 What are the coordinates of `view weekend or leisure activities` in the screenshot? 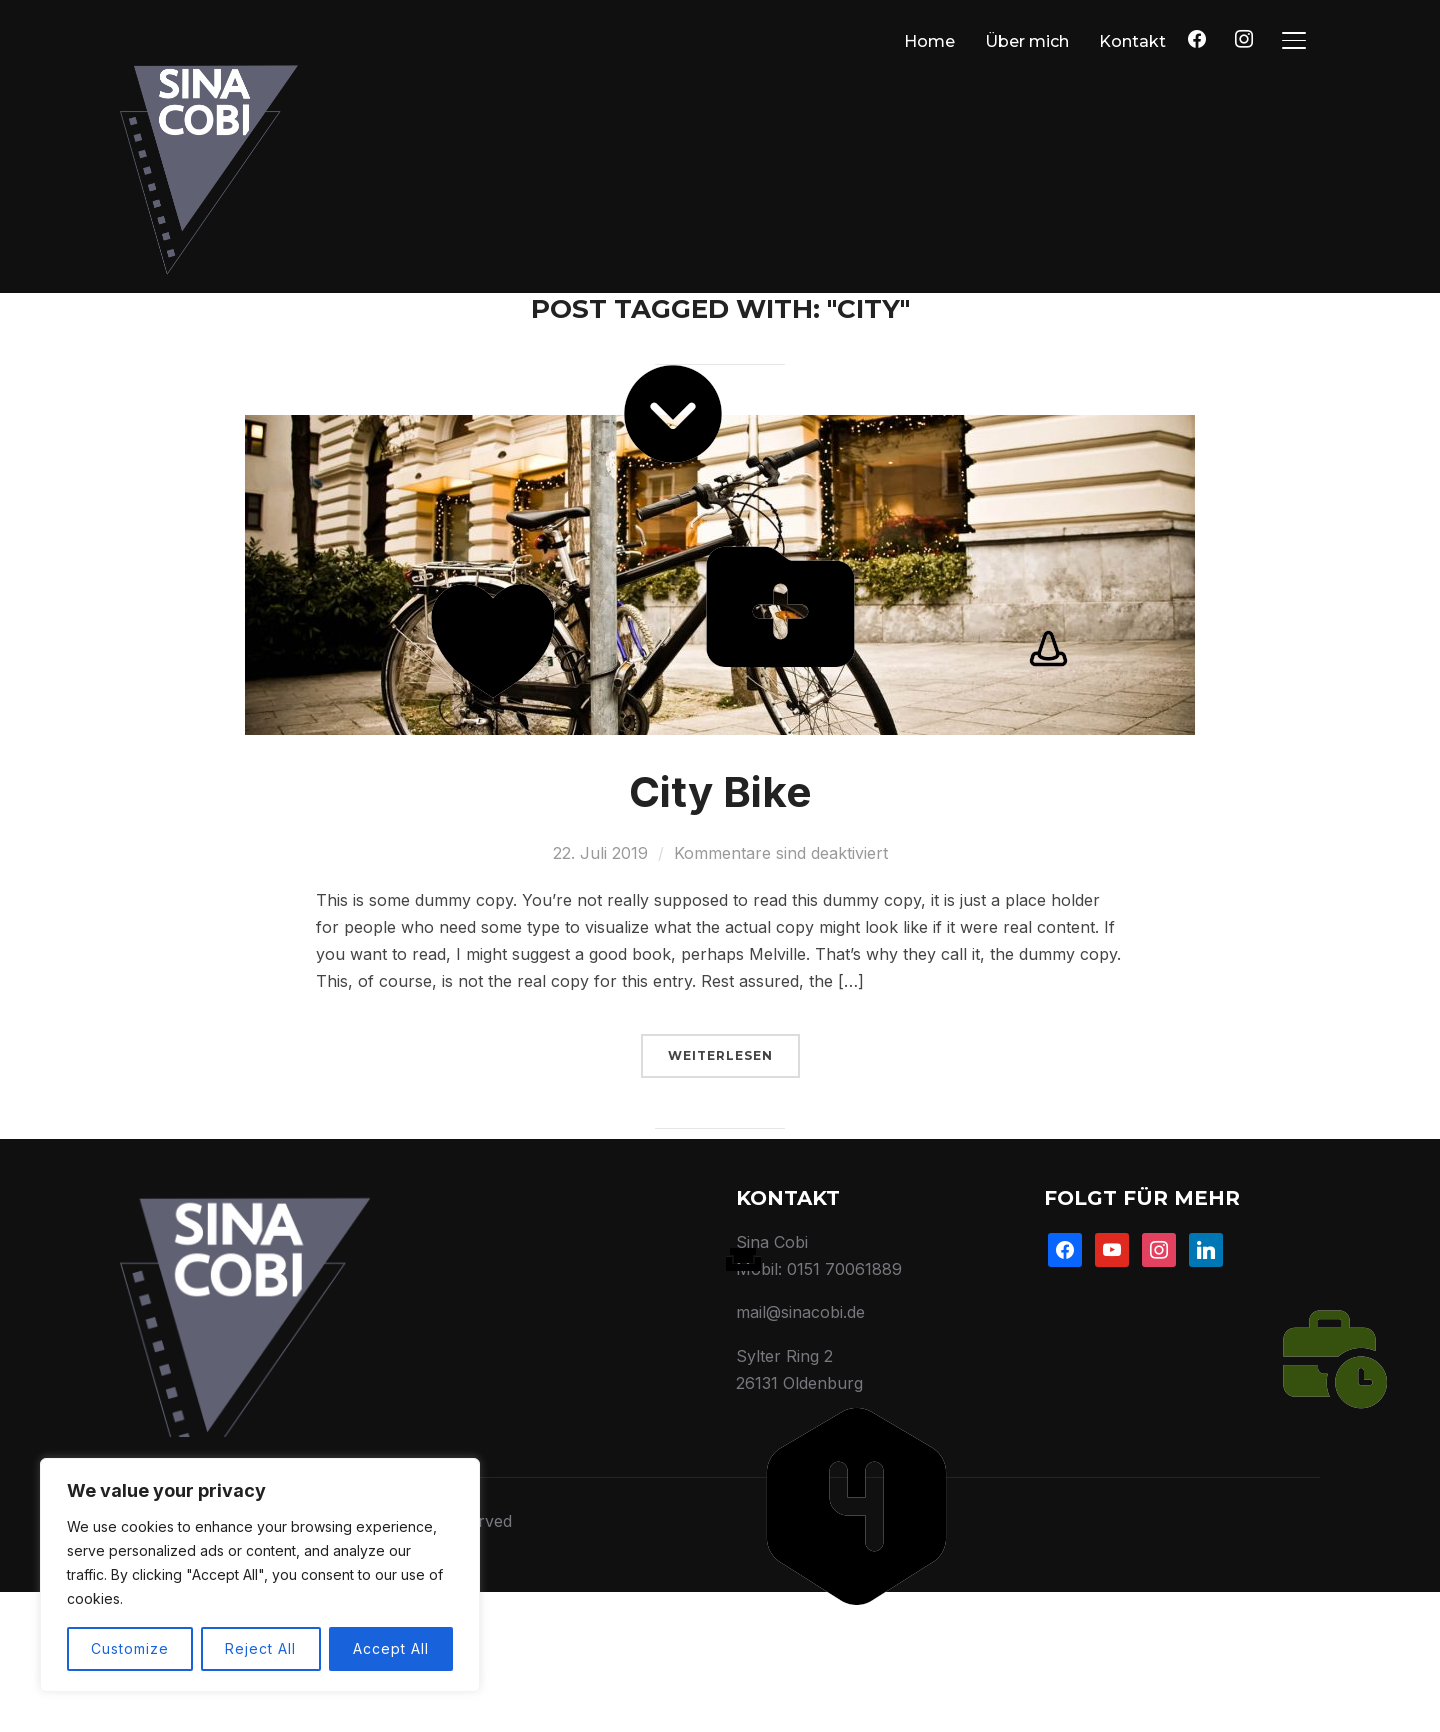 It's located at (743, 1259).